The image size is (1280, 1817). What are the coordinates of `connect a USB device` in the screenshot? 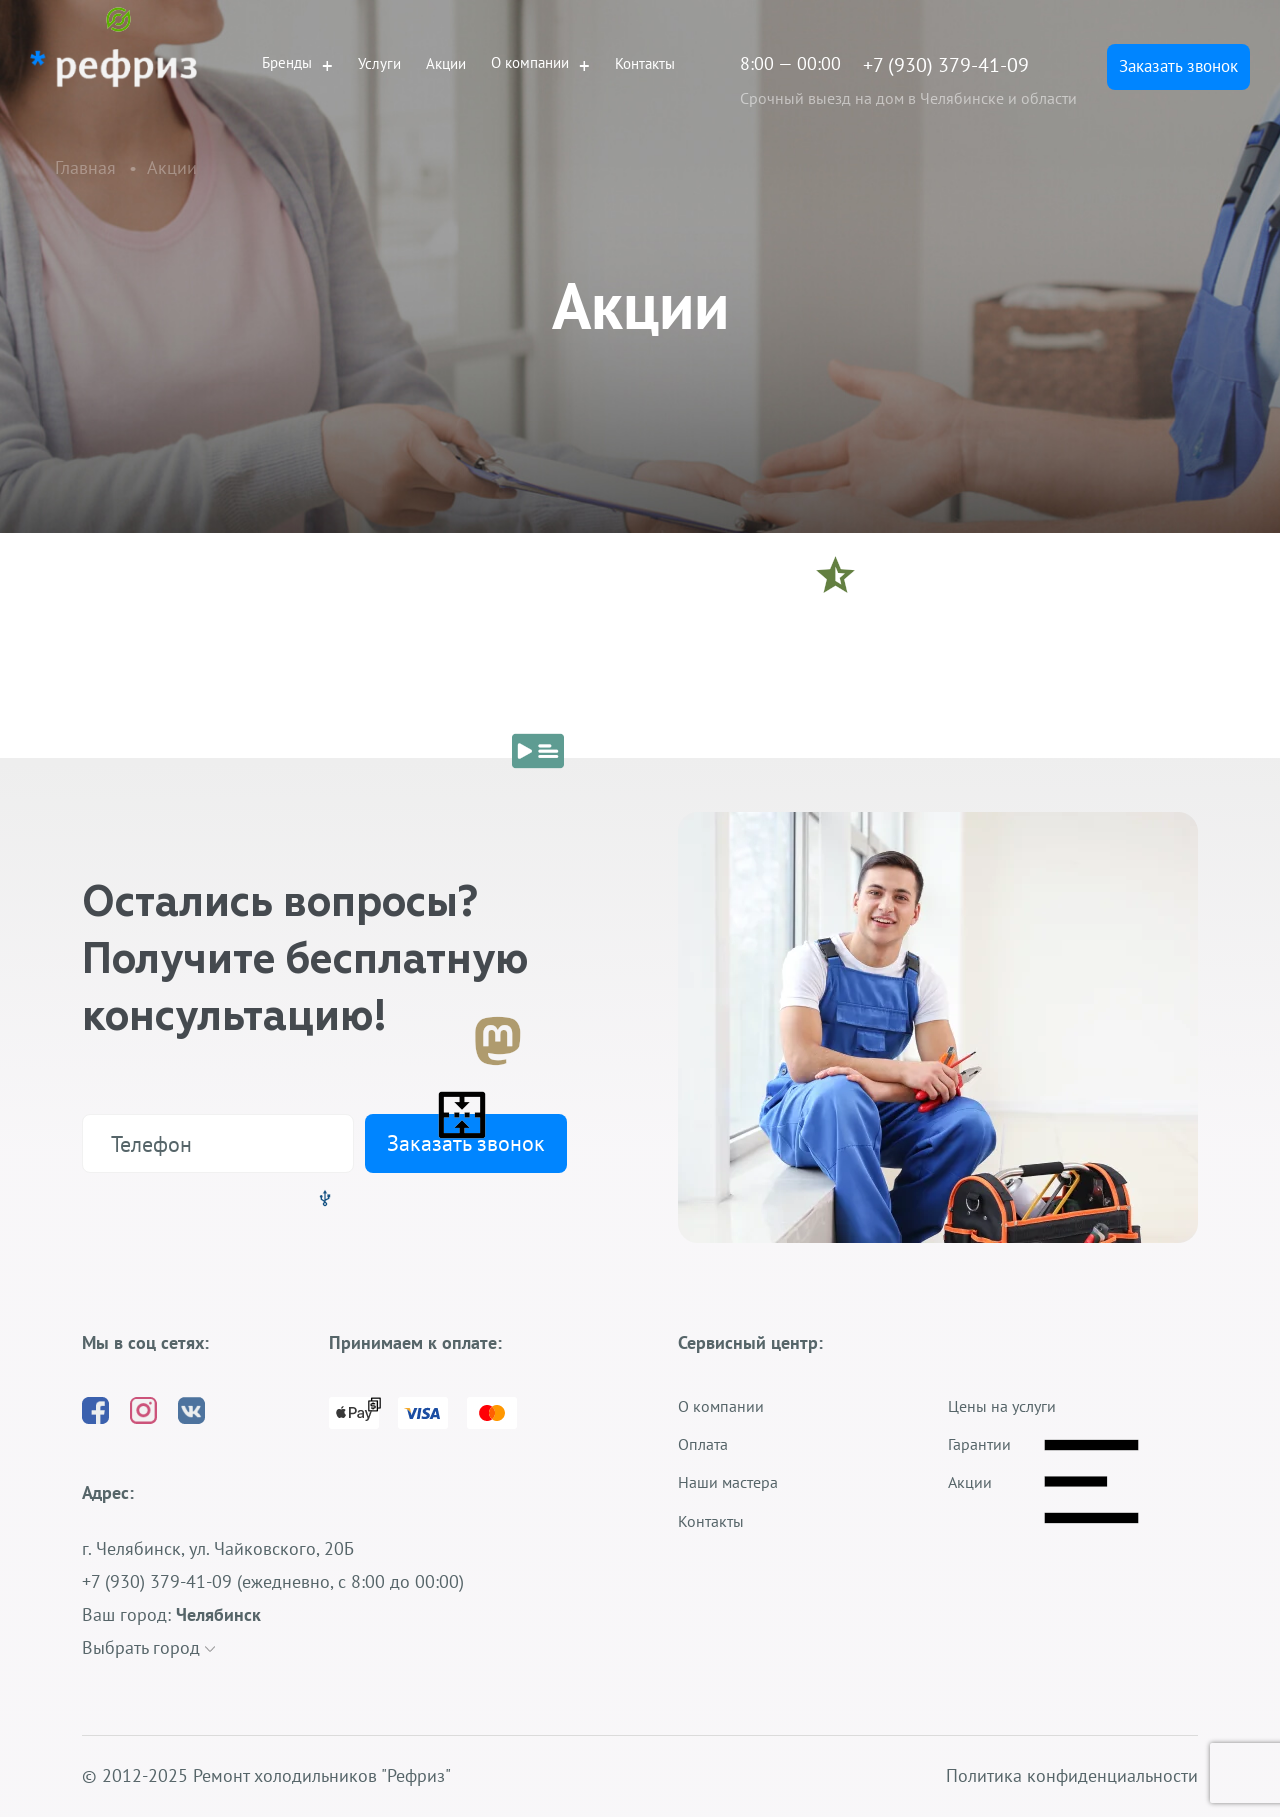 It's located at (325, 1198).